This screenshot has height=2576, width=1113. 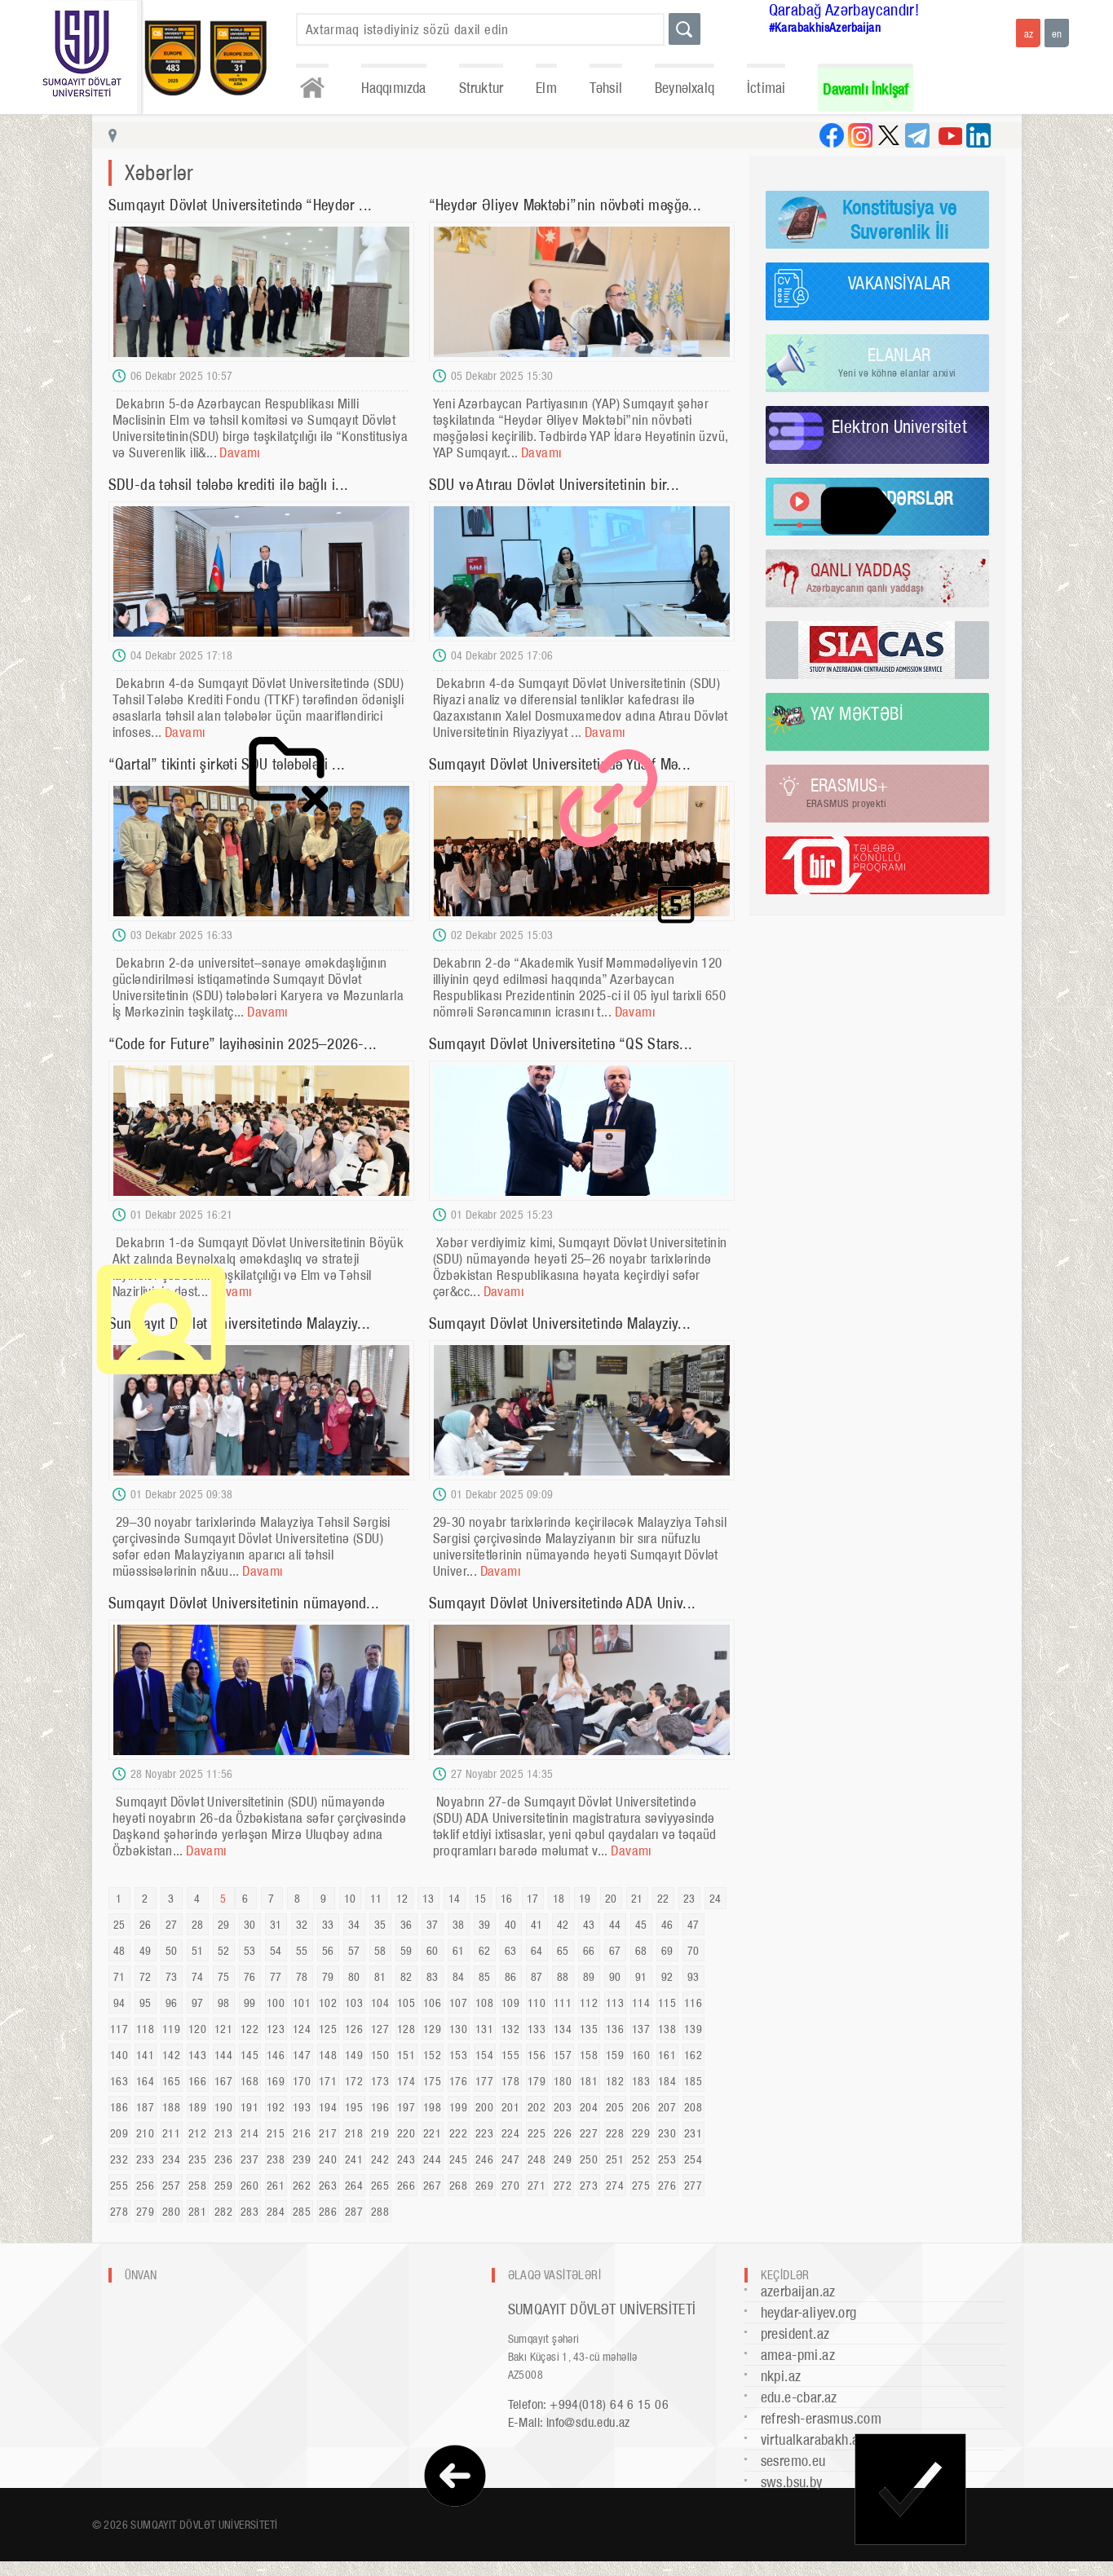 I want to click on add a label or tag to an item, so click(x=856, y=510).